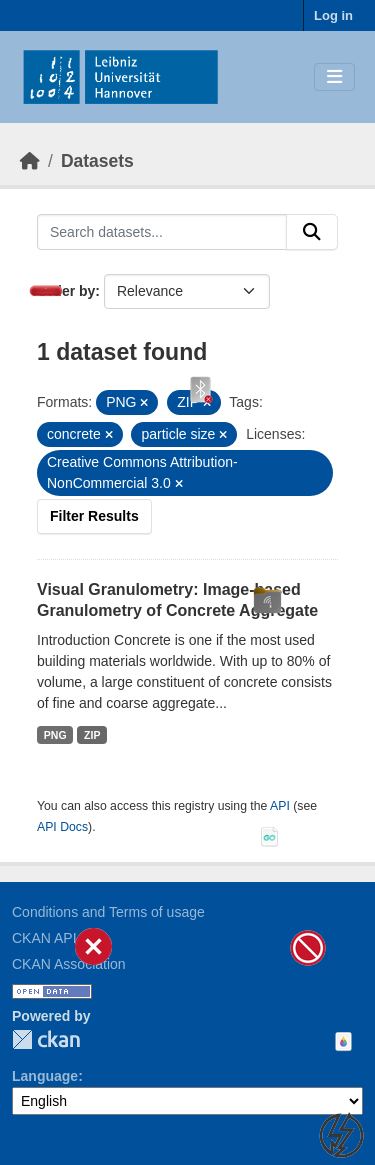  Describe the element at coordinates (267, 600) in the screenshot. I see `open insync cloud sync folder` at that location.